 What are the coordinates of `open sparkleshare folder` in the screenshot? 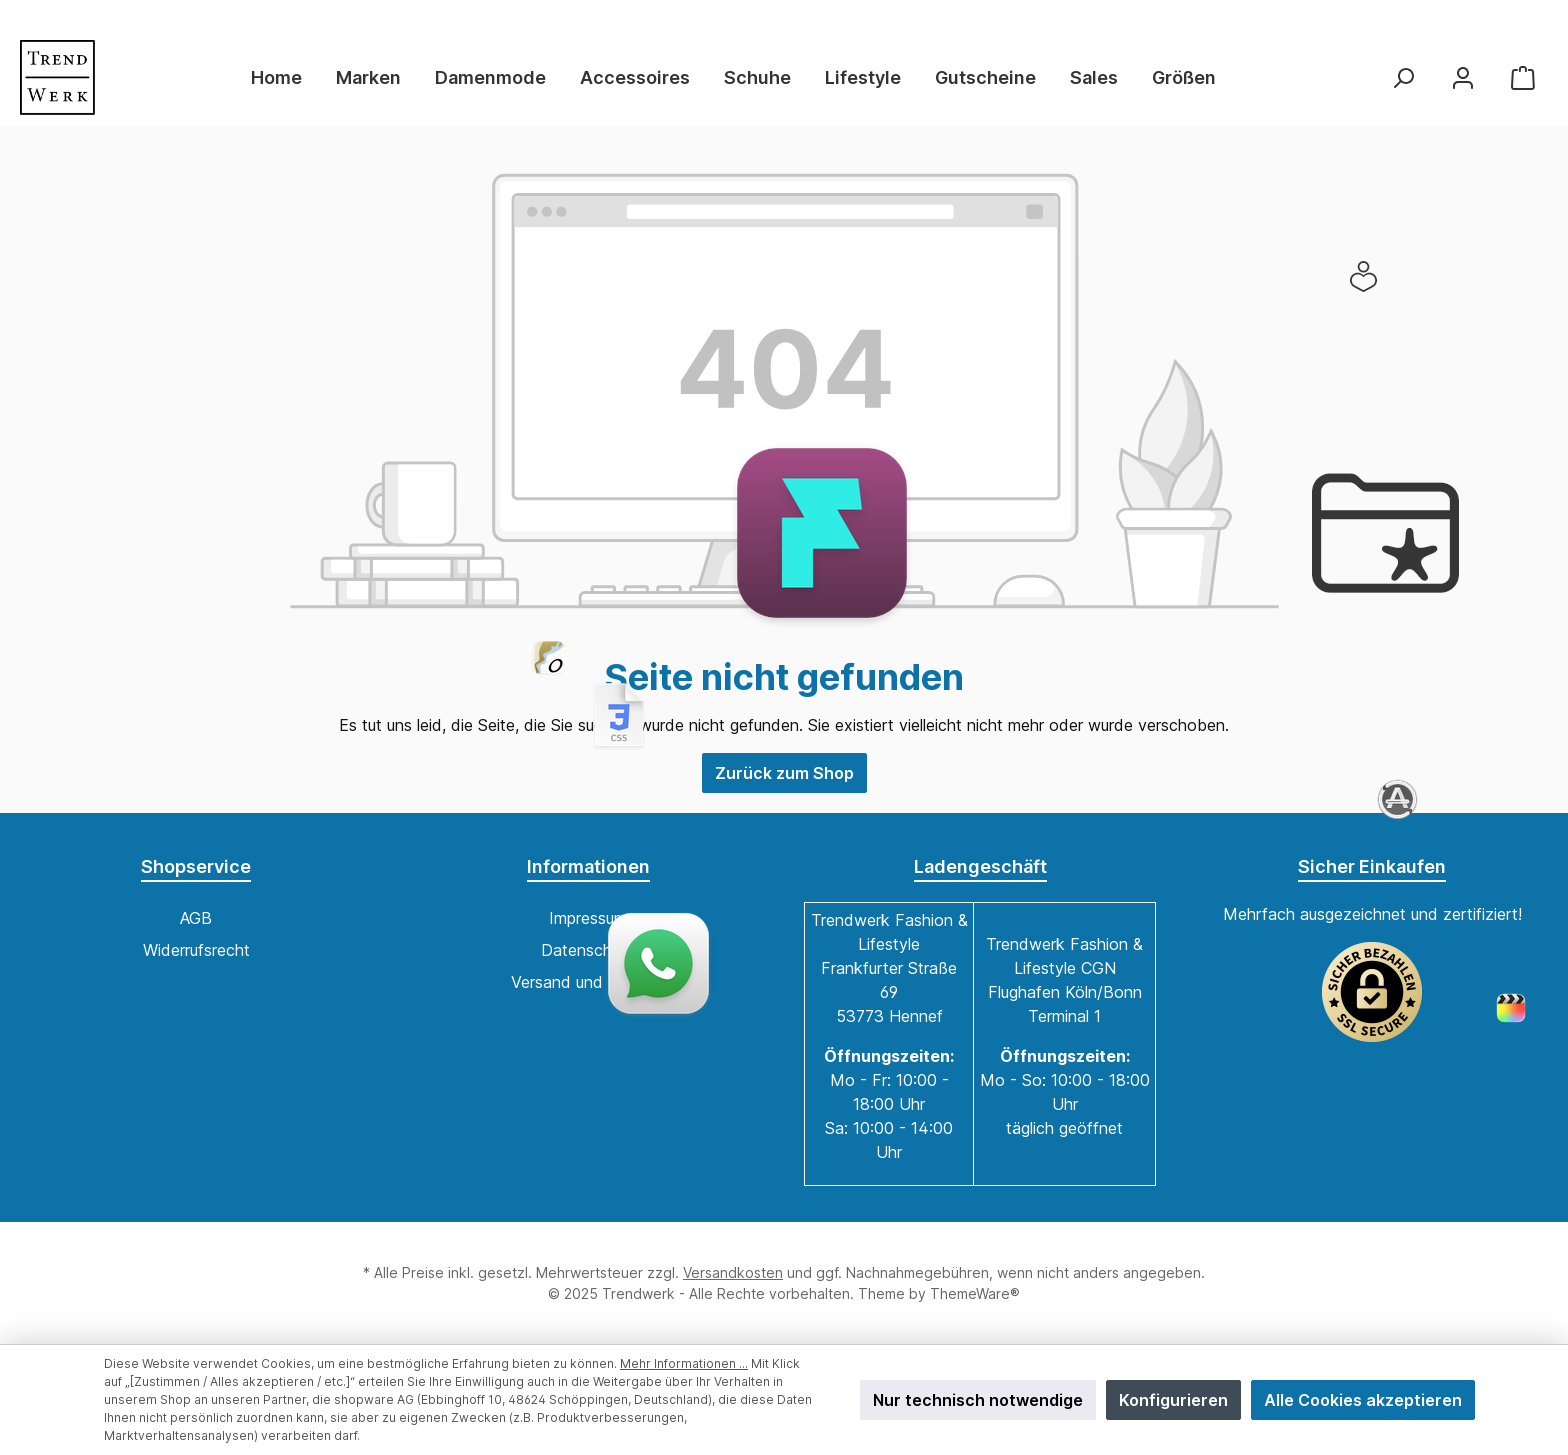 It's located at (1385, 528).